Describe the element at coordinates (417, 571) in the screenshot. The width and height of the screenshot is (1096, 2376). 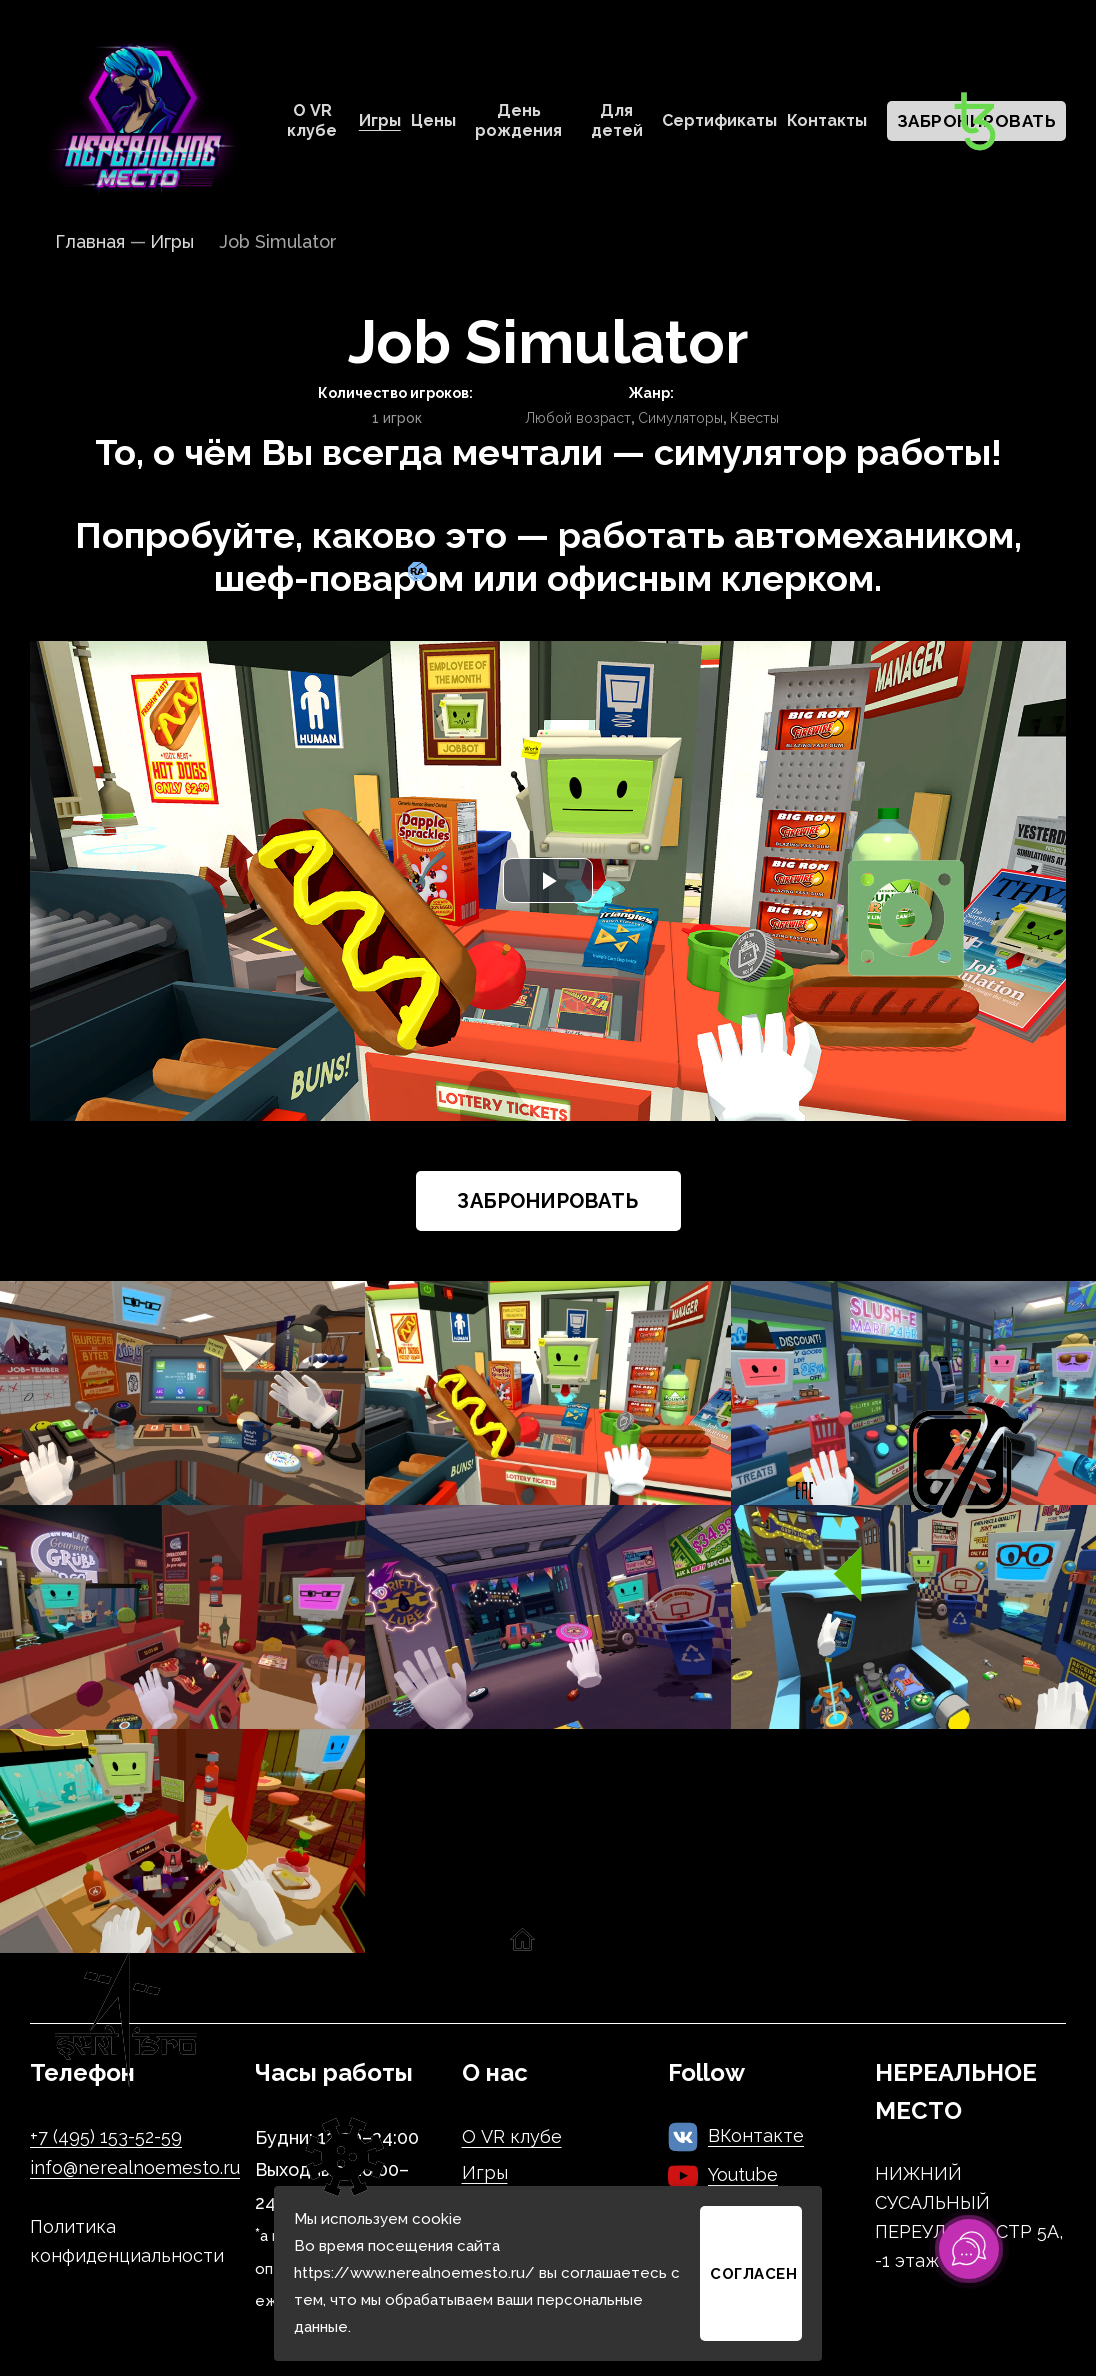
I see `visit rockwell automation website` at that location.